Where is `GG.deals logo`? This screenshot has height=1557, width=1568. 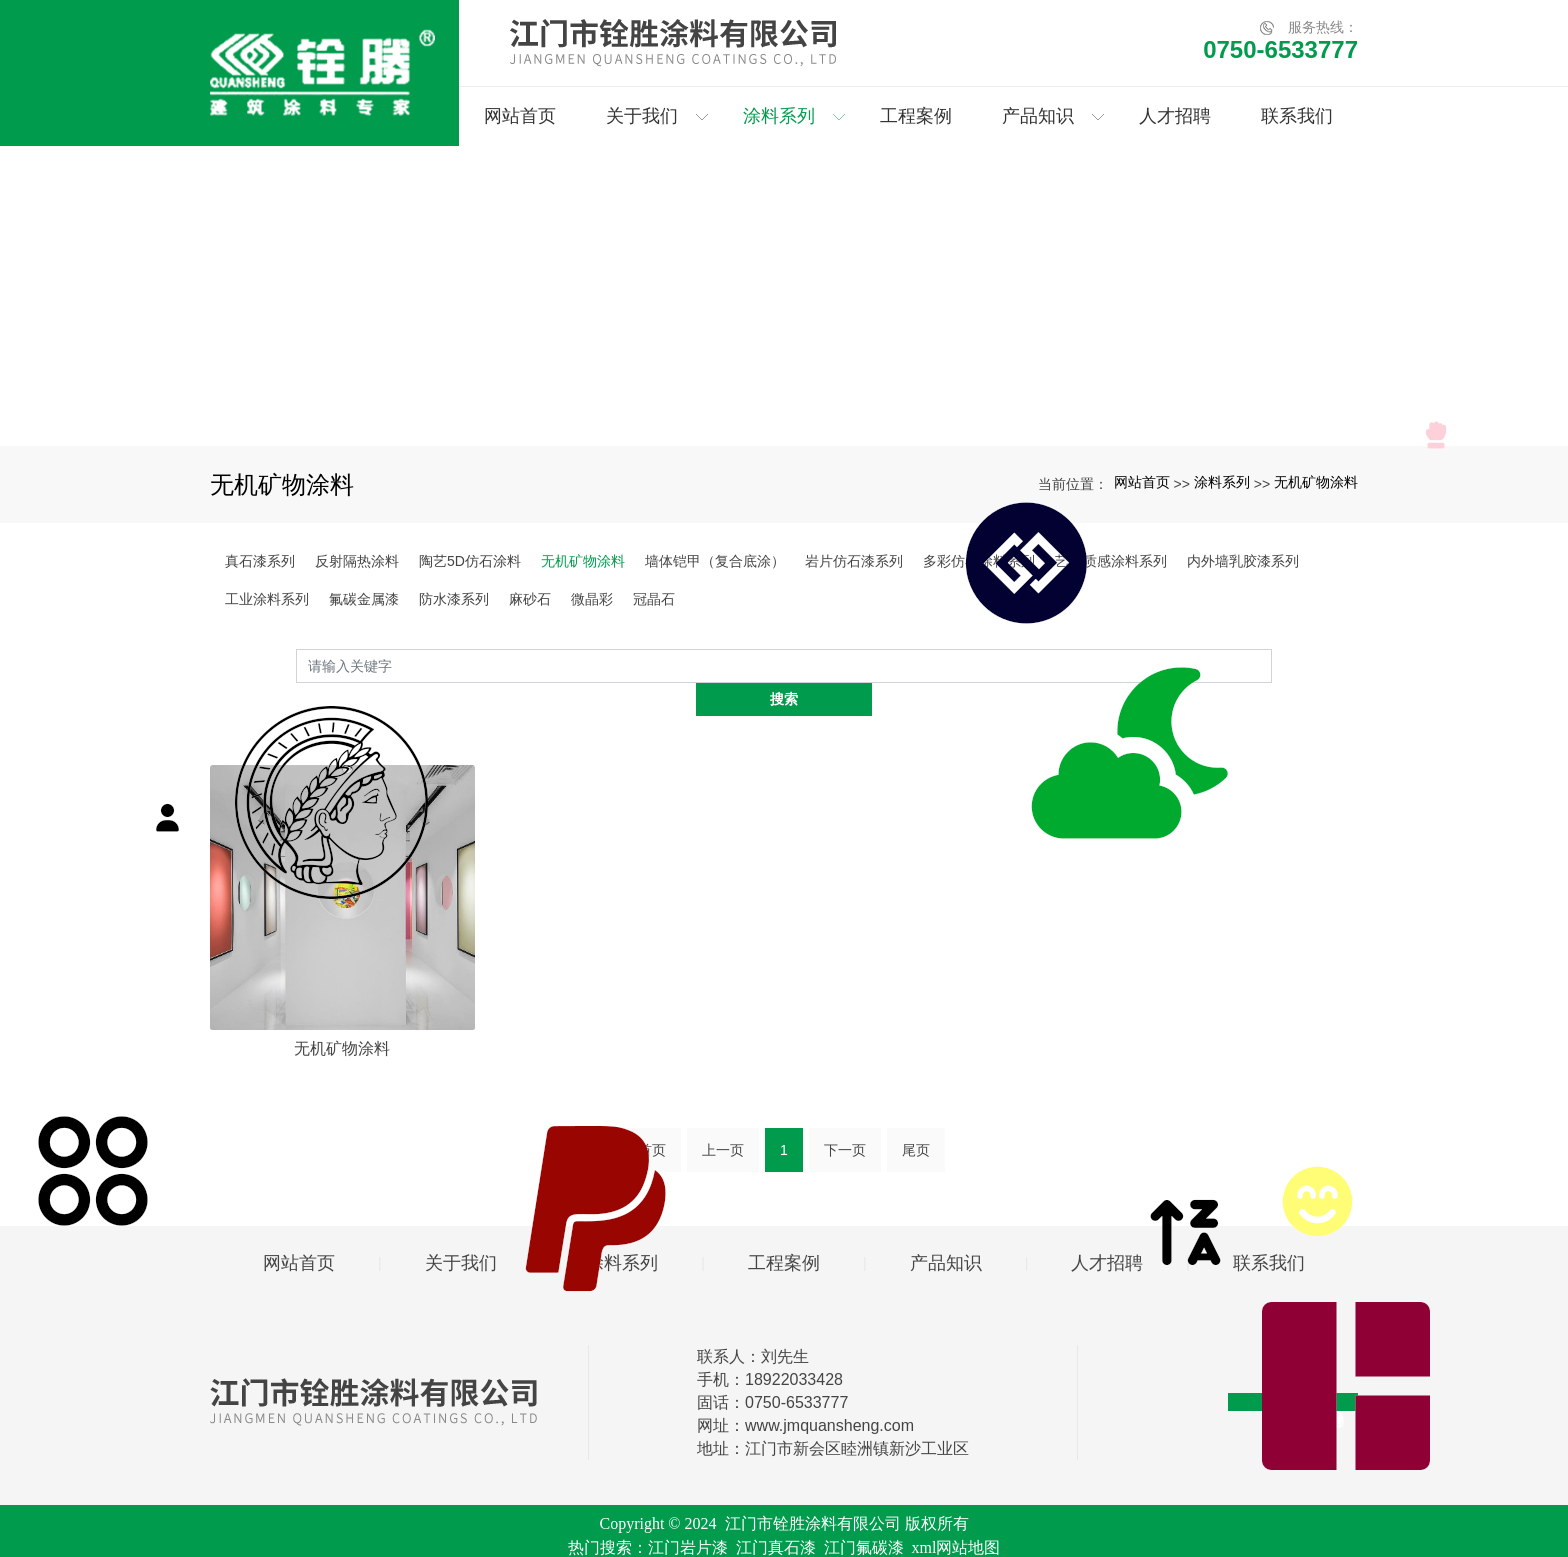
GG.deals logo is located at coordinates (1026, 563).